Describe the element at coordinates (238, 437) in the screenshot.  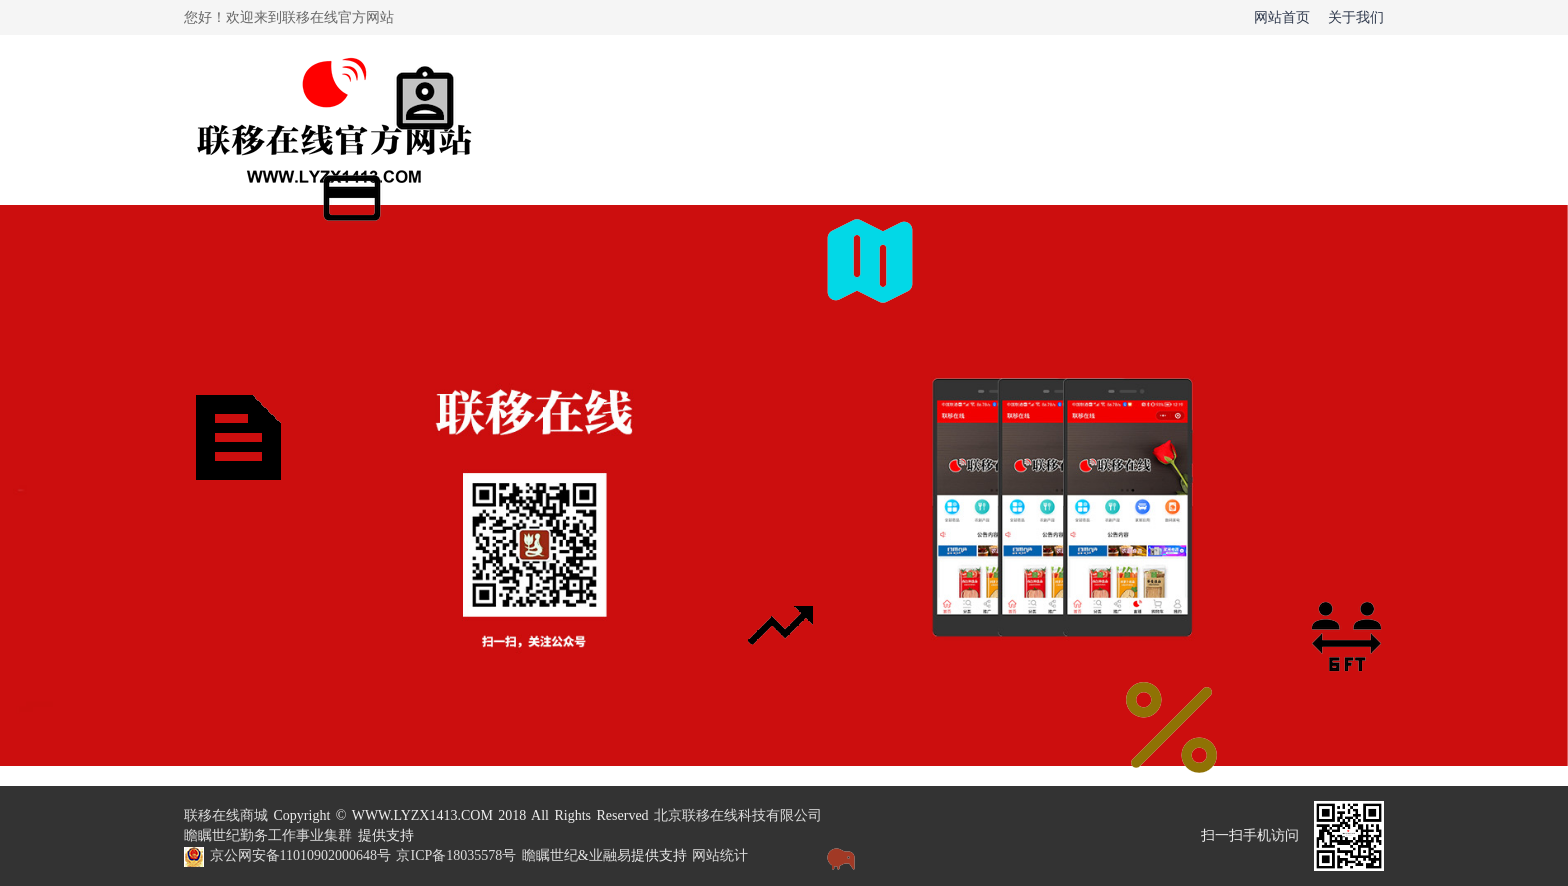
I see `view text document or note` at that location.